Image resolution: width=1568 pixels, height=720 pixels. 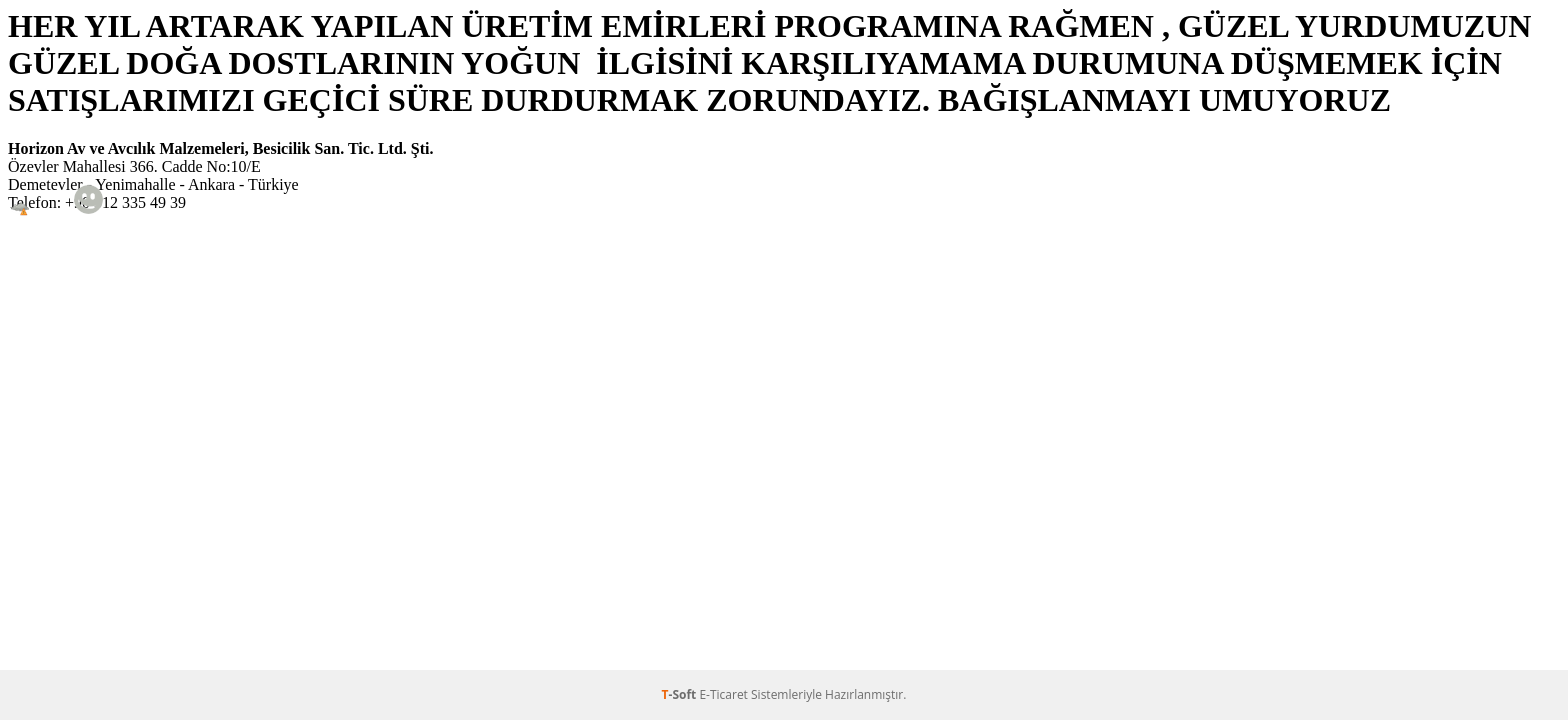 I want to click on insert smirking emoji in message, so click(x=88, y=199).